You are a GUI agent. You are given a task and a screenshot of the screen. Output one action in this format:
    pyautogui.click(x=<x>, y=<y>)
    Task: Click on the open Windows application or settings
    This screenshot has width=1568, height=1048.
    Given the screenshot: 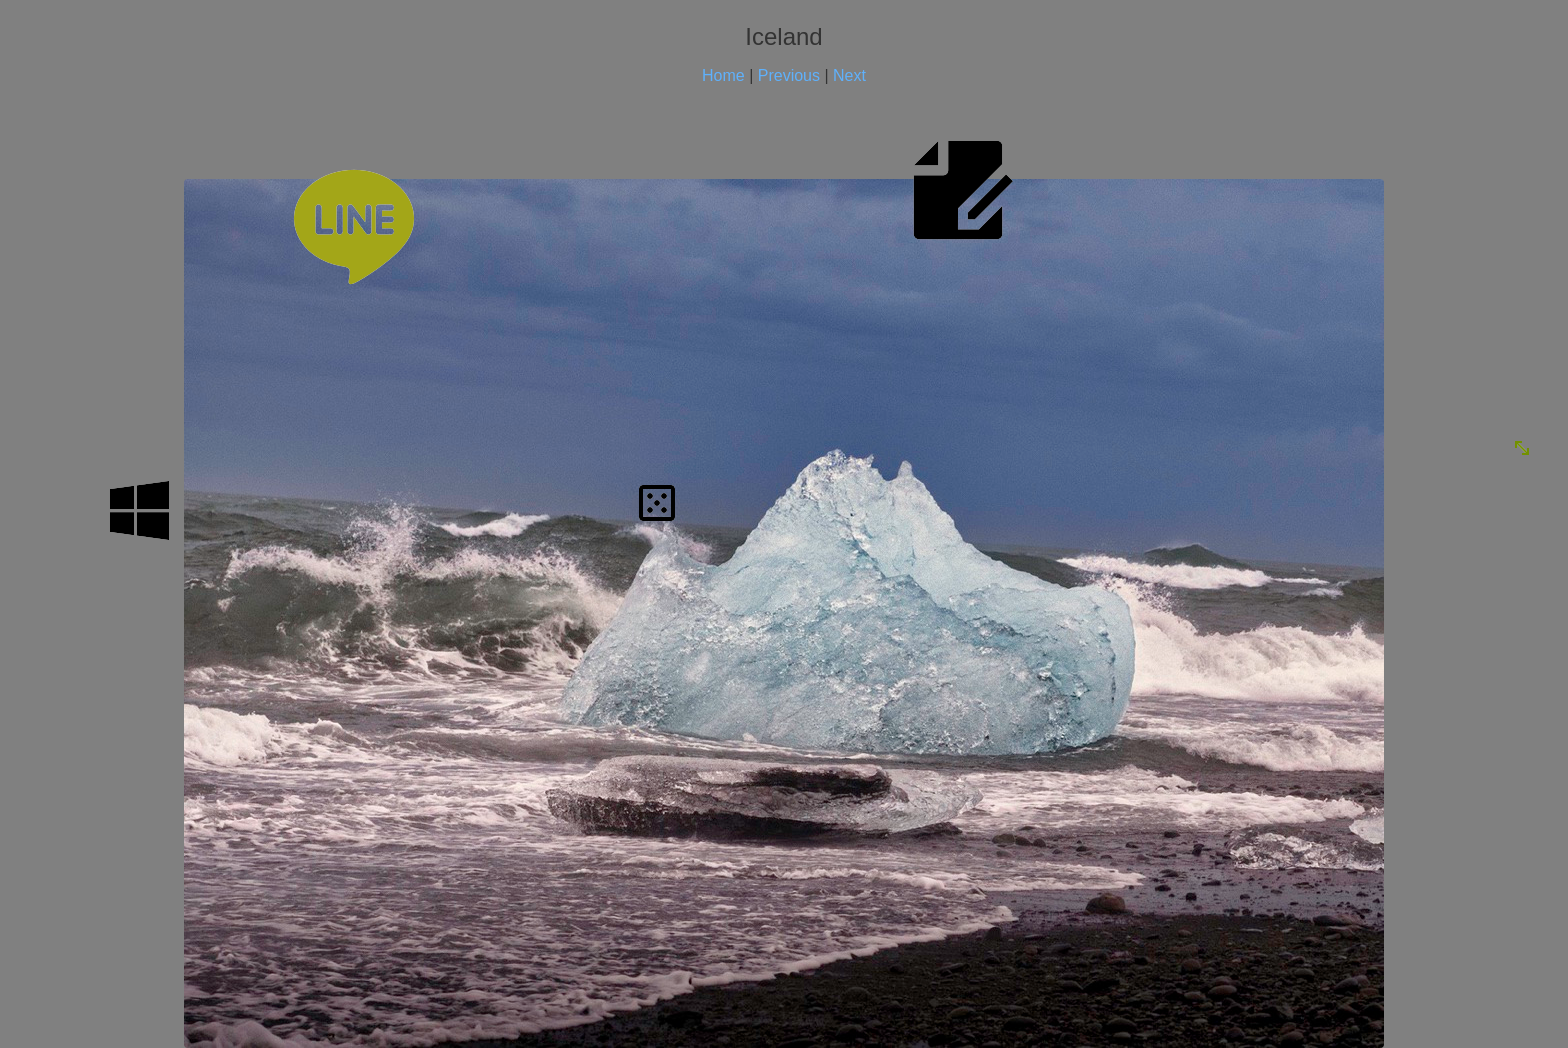 What is the action you would take?
    pyautogui.click(x=139, y=510)
    